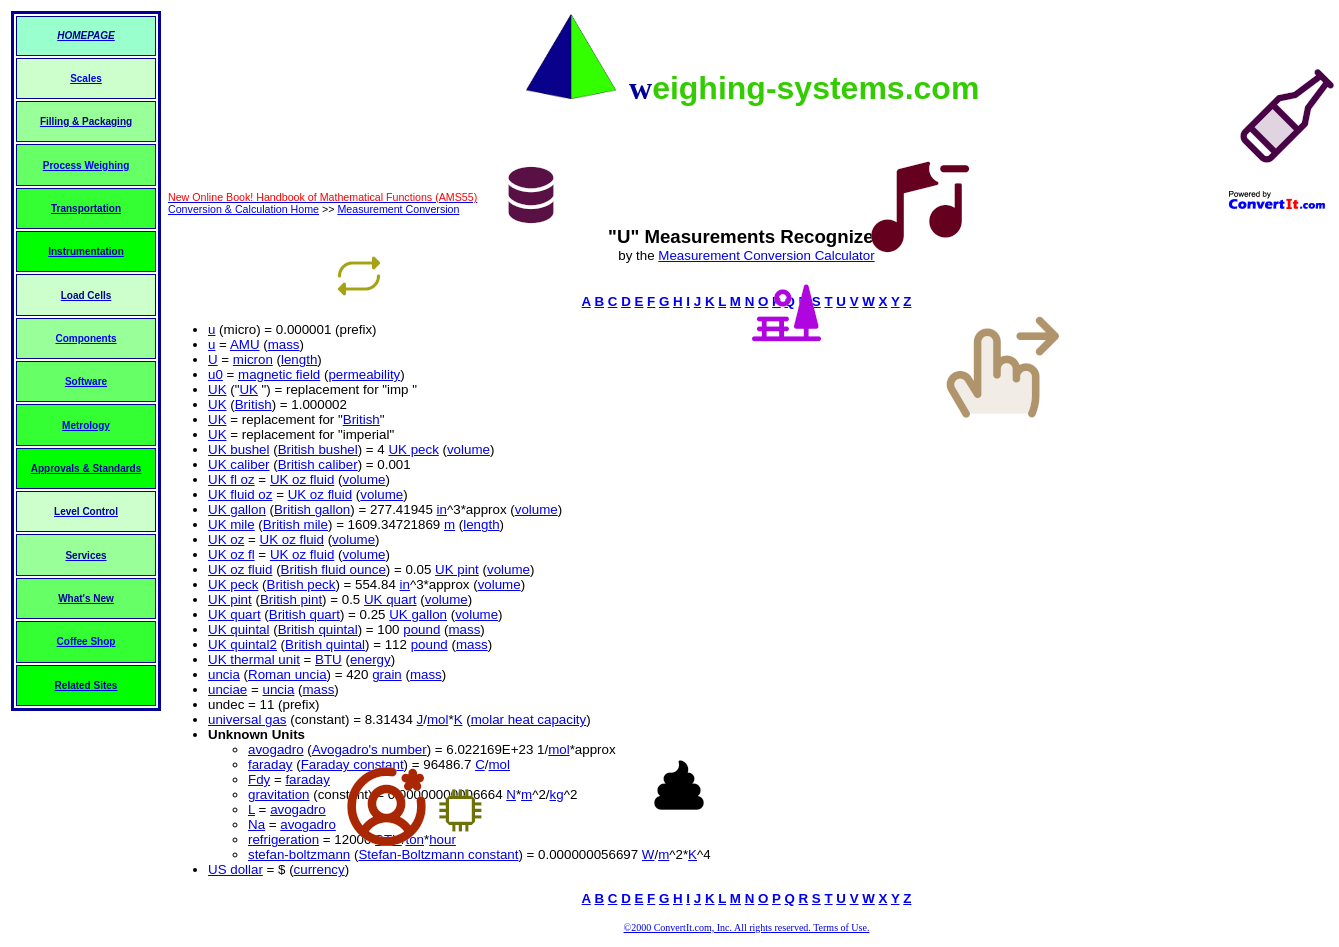 The image size is (1339, 947). What do you see at coordinates (922, 205) in the screenshot?
I see `remove a song from playlist` at bounding box center [922, 205].